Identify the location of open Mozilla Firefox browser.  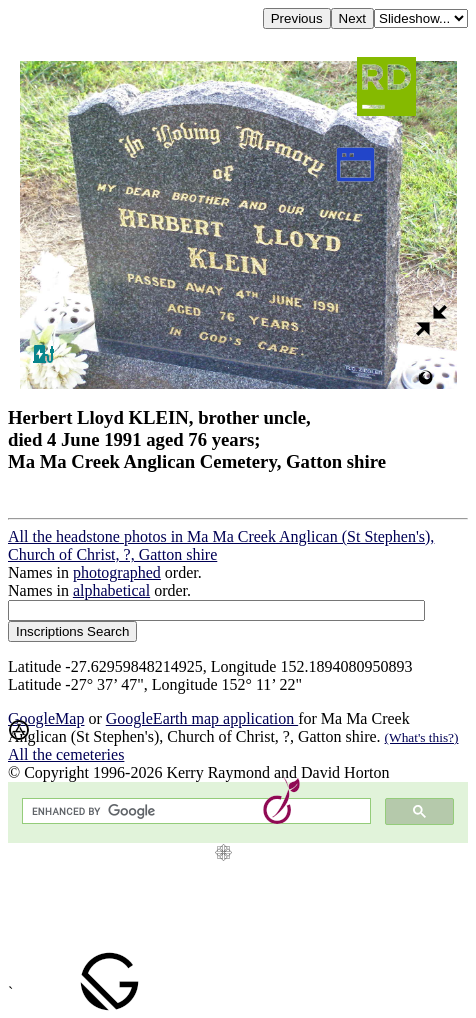
(425, 377).